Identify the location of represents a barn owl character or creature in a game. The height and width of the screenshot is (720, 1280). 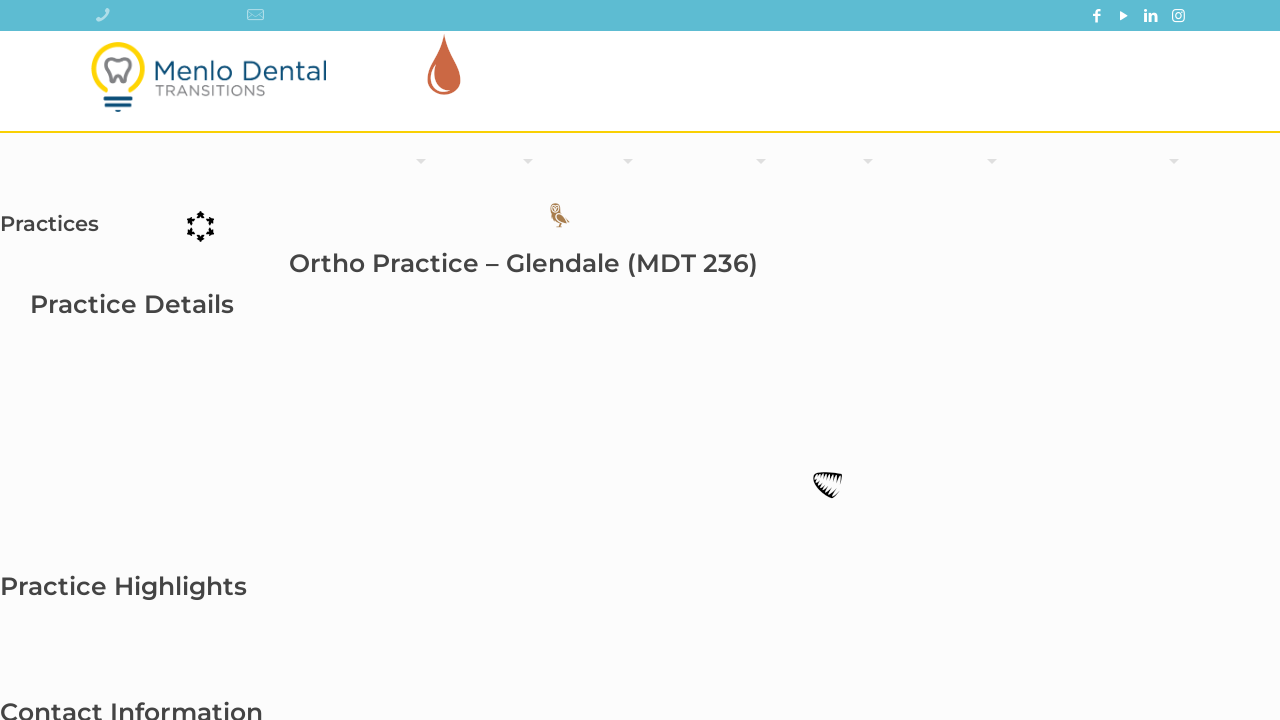
(560, 215).